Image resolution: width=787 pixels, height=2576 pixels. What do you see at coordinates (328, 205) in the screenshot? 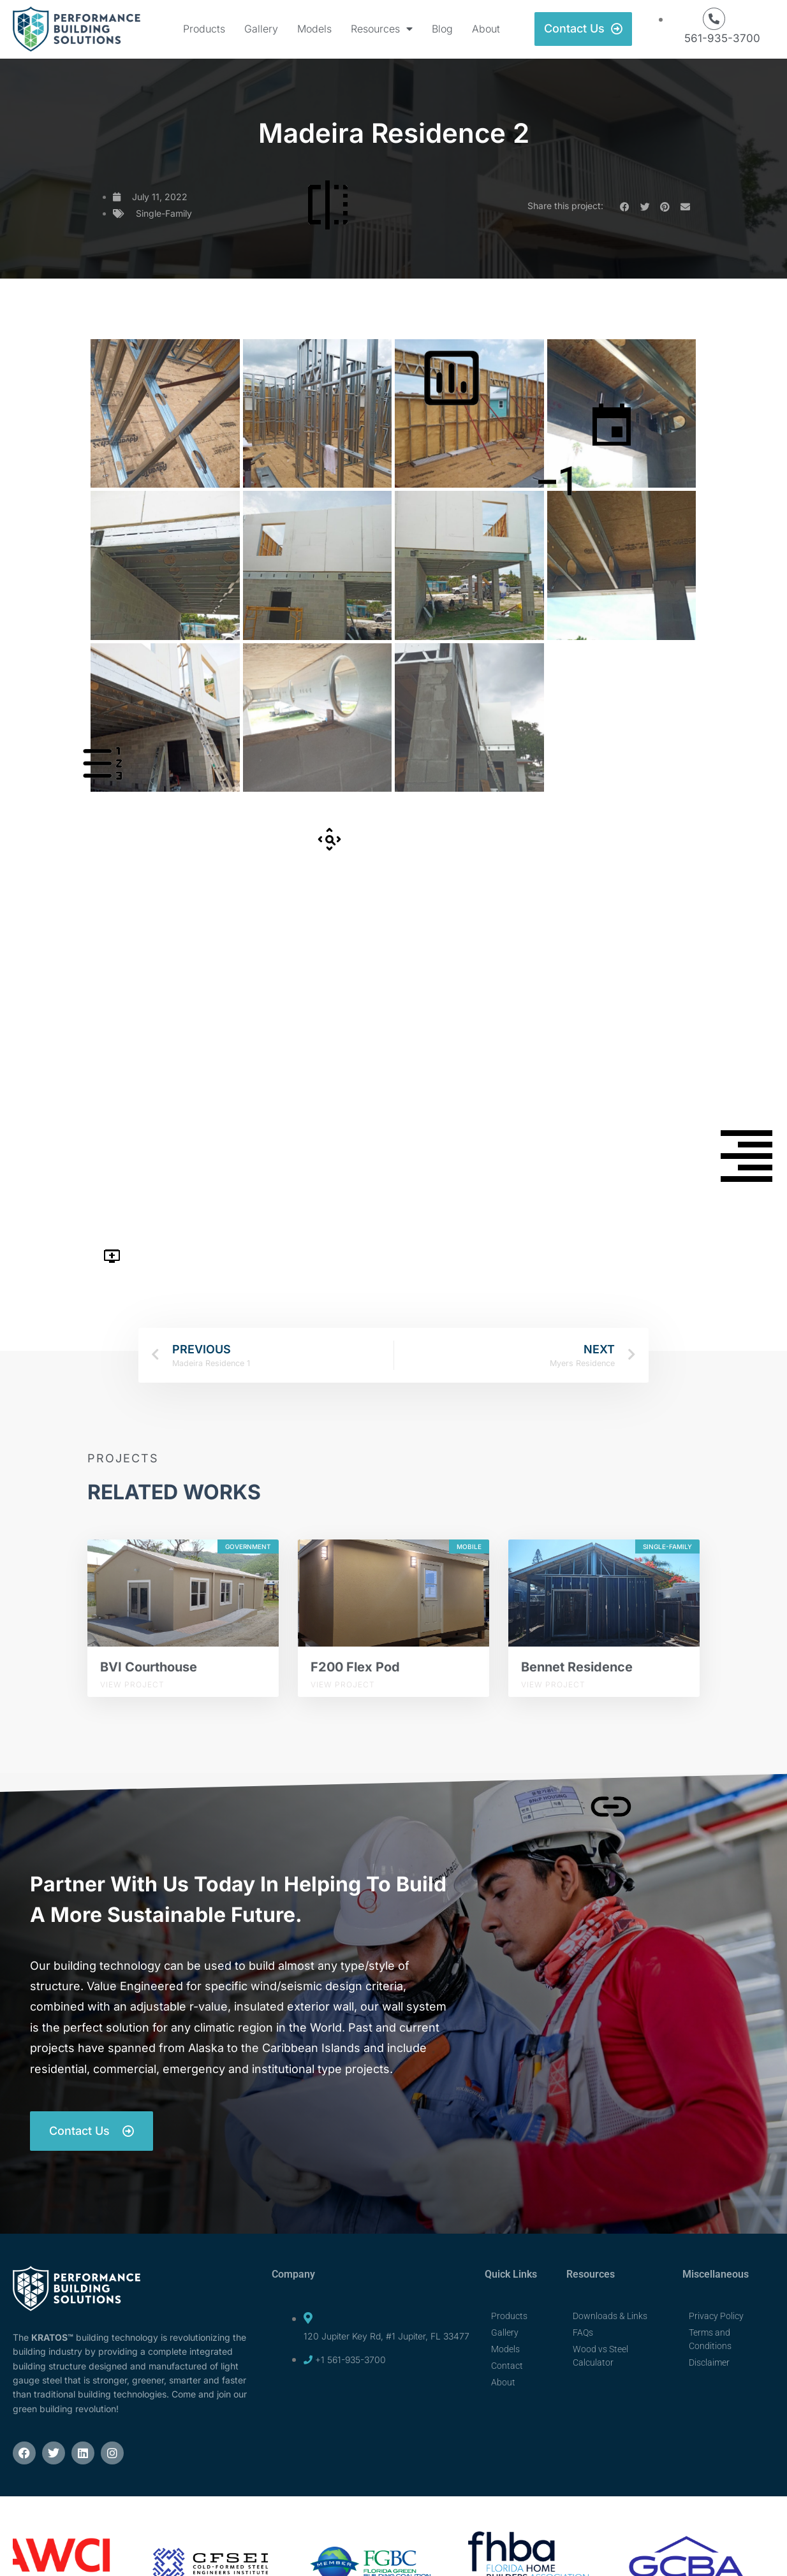
I see `flip image horizontally` at bounding box center [328, 205].